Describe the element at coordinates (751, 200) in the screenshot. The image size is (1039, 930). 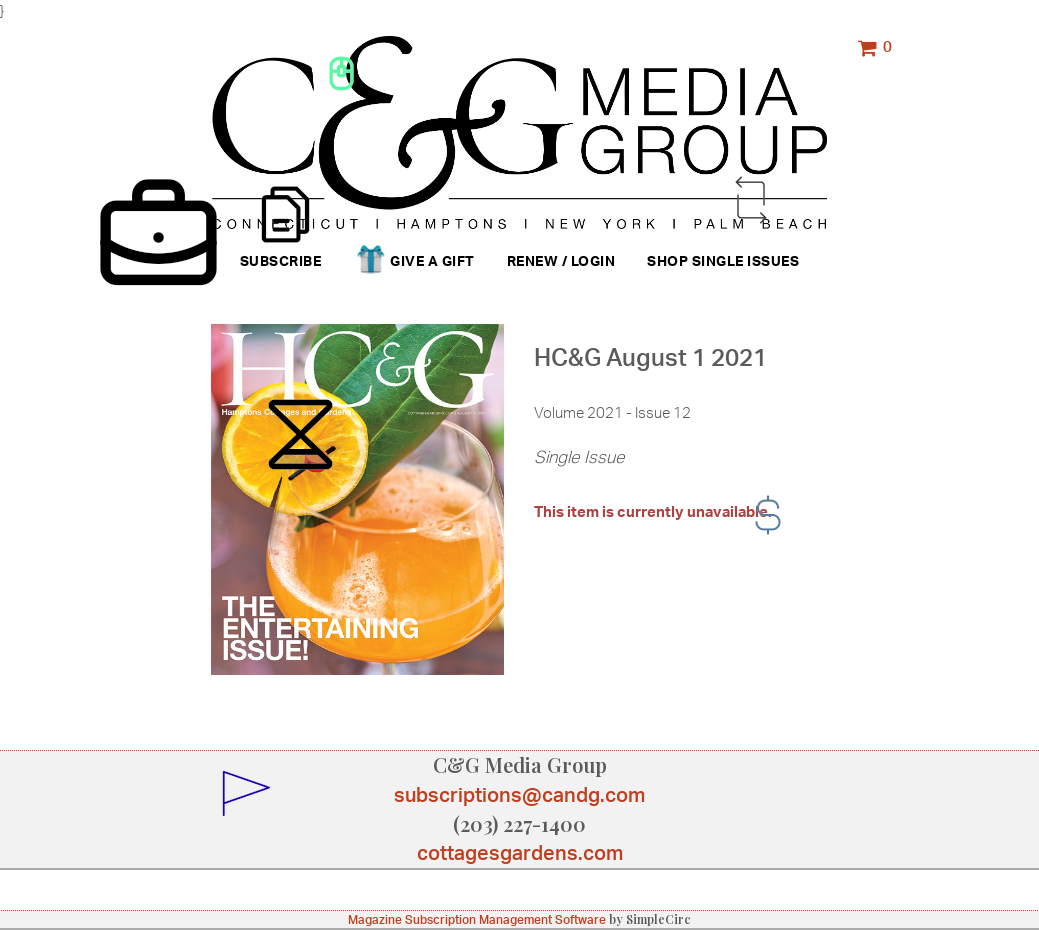
I see `rotate device orientation` at that location.